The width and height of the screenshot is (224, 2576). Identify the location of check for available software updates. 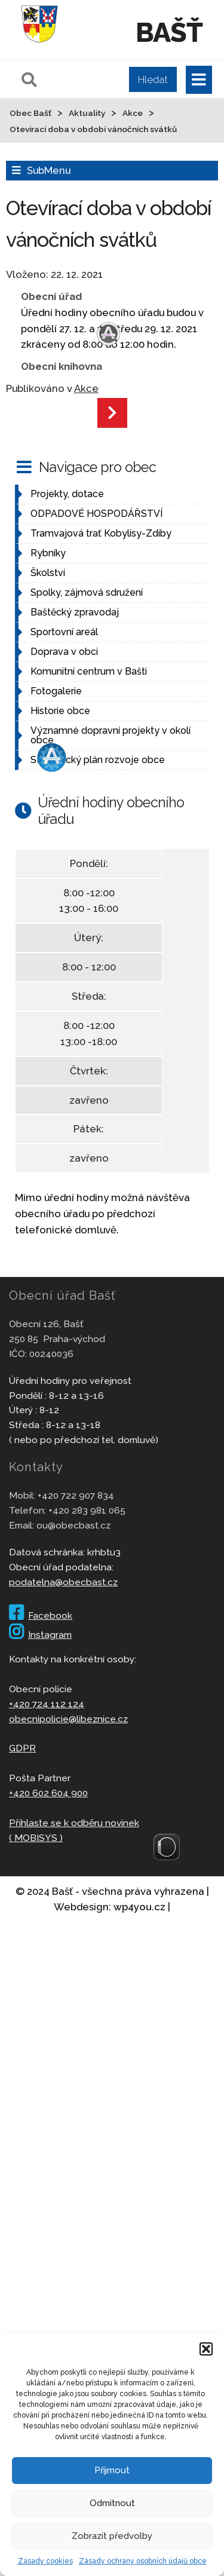
(108, 333).